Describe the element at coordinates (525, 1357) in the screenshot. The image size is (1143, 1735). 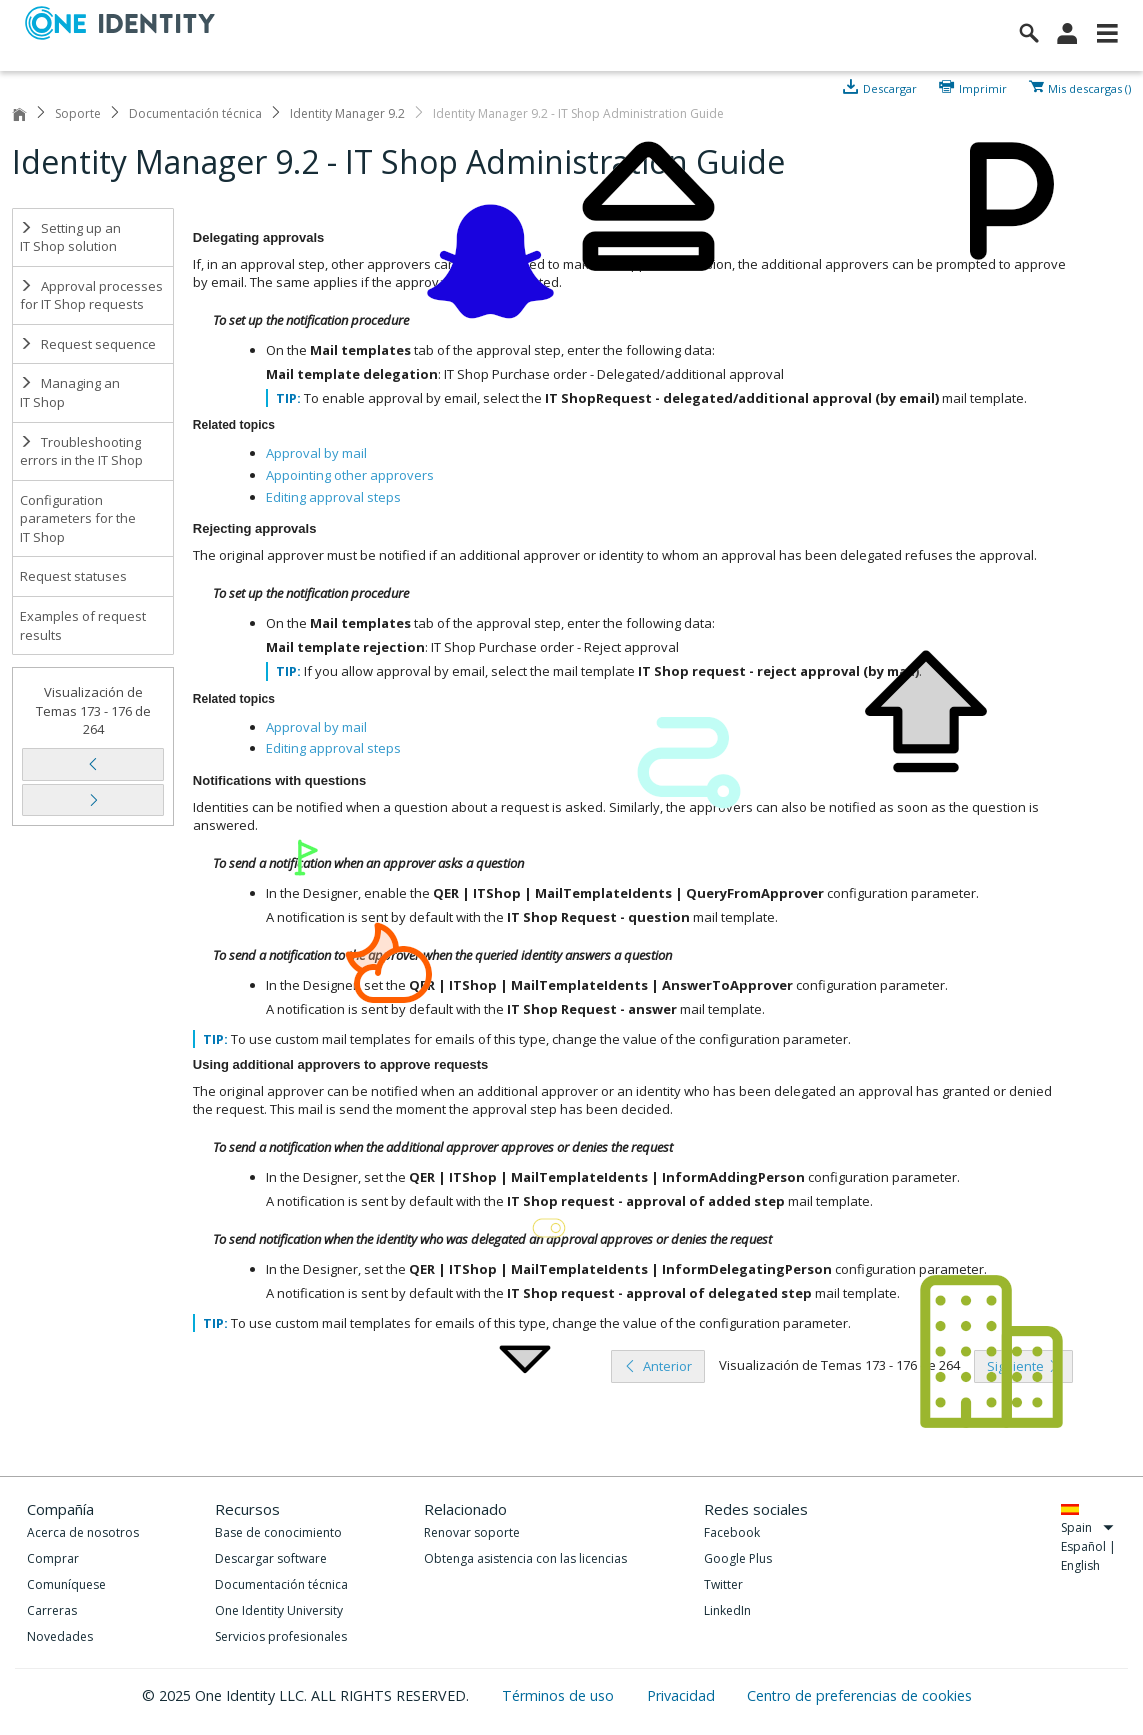
I see `expand a dropdown menu` at that location.